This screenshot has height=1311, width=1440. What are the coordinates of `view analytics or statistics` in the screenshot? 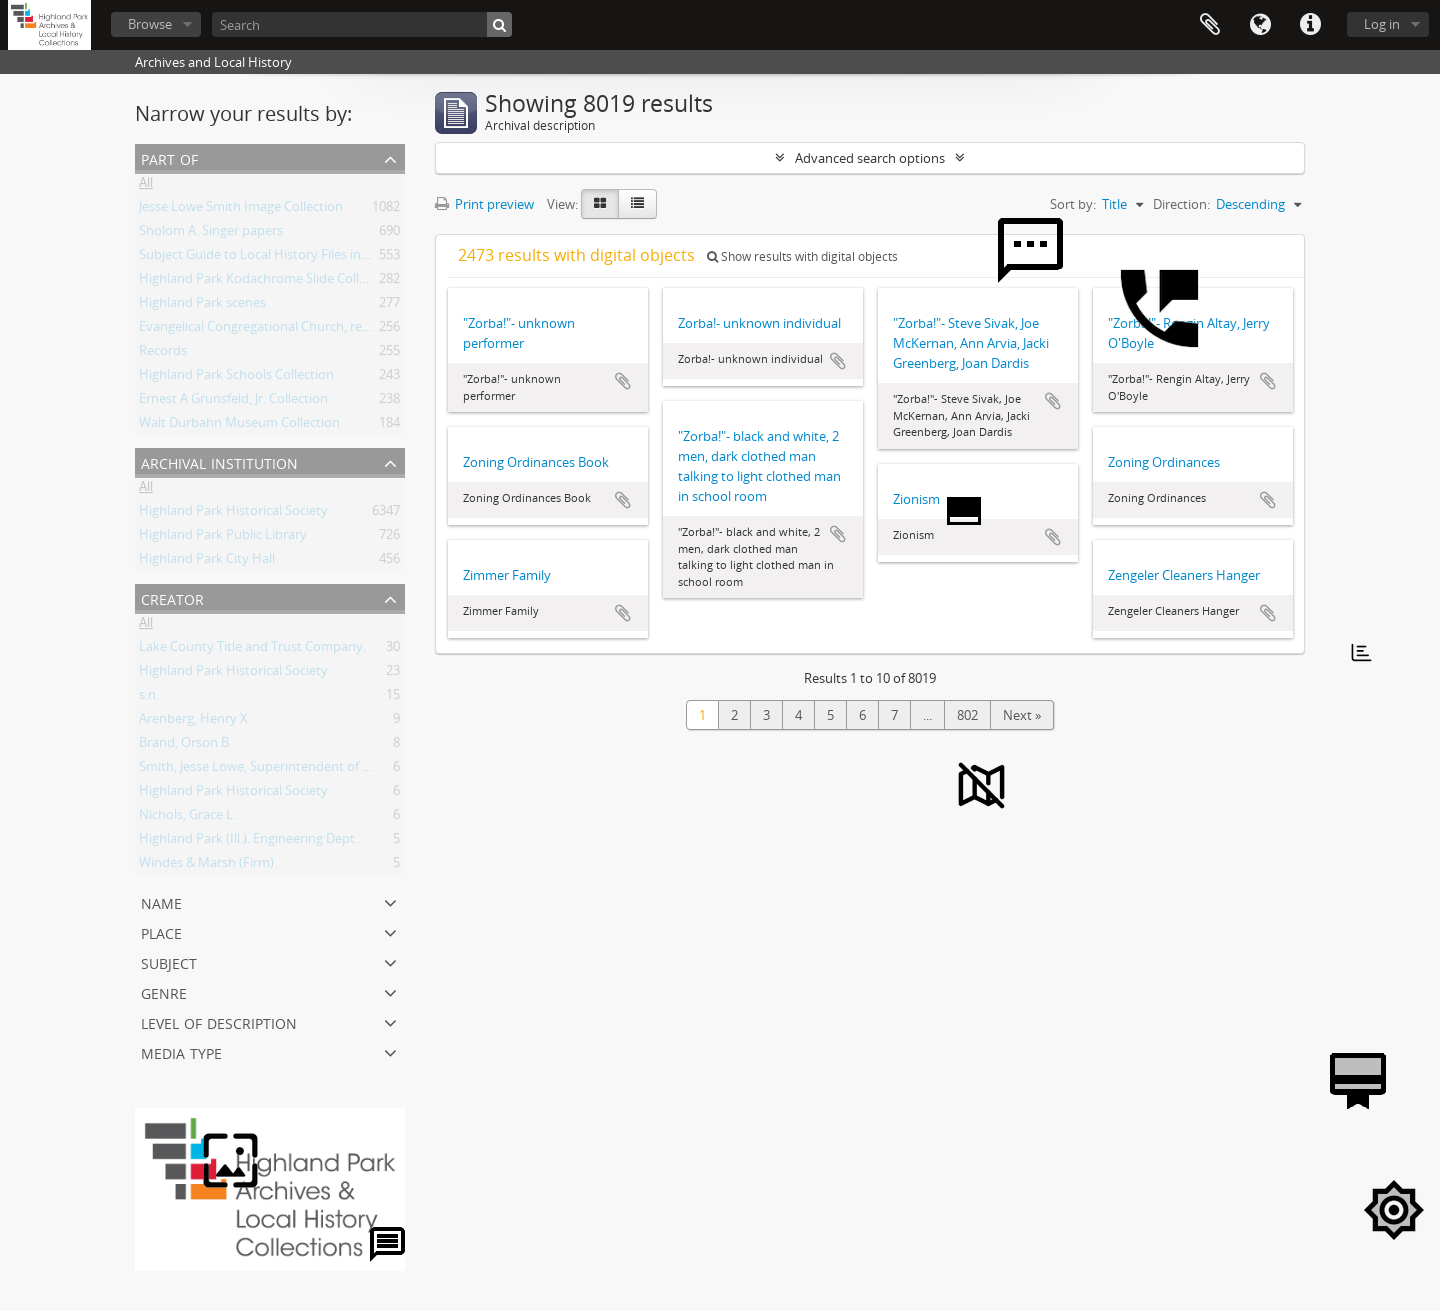 It's located at (1361, 652).